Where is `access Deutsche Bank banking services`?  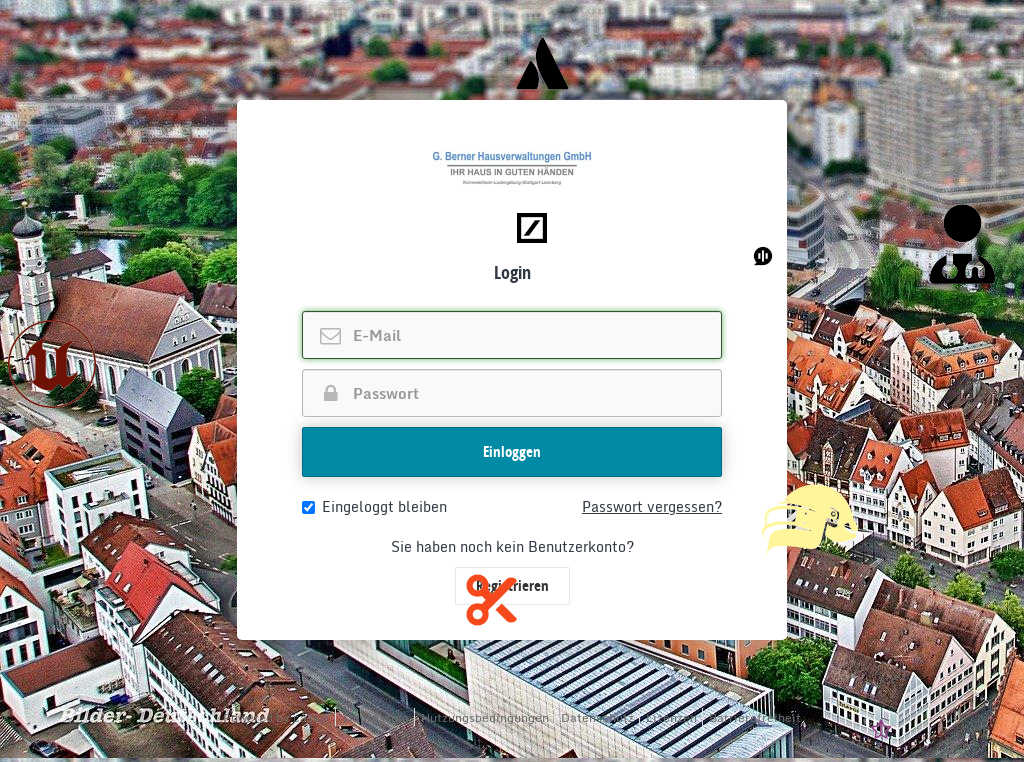
access Deutsche Bank banking services is located at coordinates (532, 228).